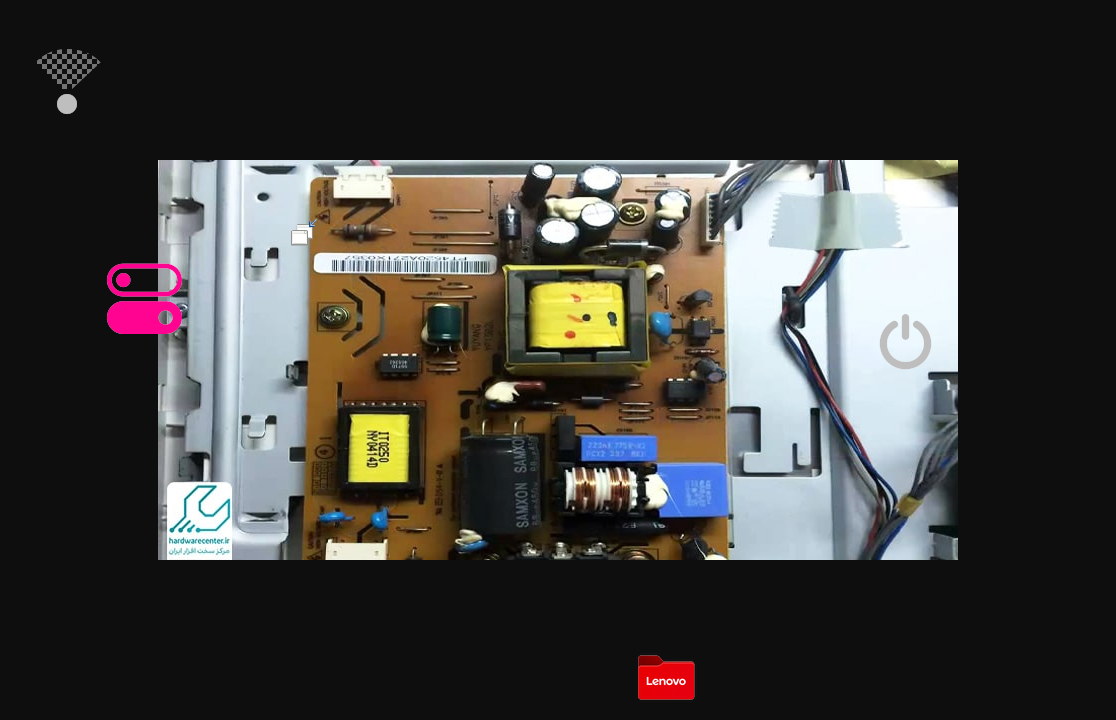 The width and height of the screenshot is (1116, 720). Describe the element at coordinates (67, 79) in the screenshot. I see `indicates active wireless network connection` at that location.